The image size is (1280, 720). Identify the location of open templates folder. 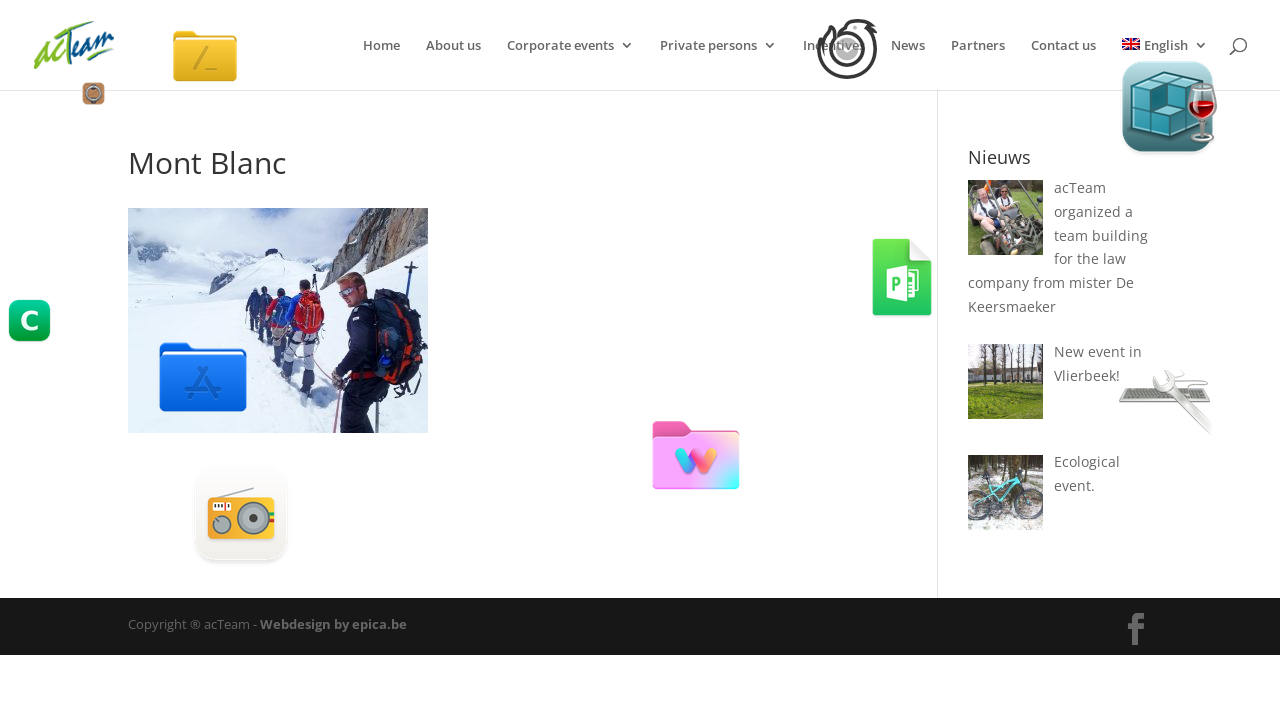
(203, 377).